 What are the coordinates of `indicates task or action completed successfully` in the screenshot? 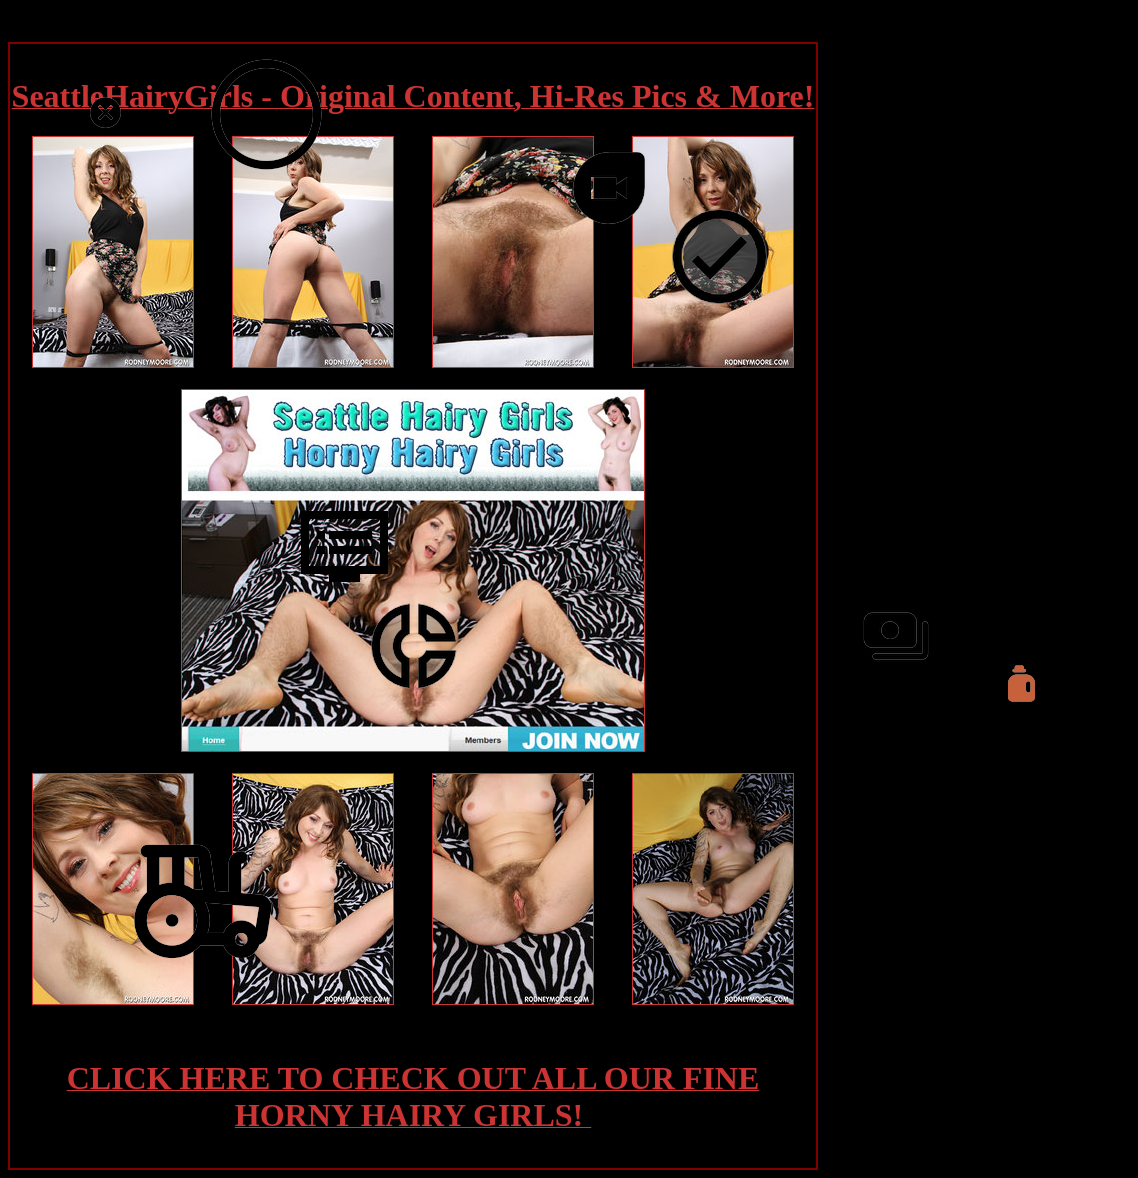 It's located at (719, 256).